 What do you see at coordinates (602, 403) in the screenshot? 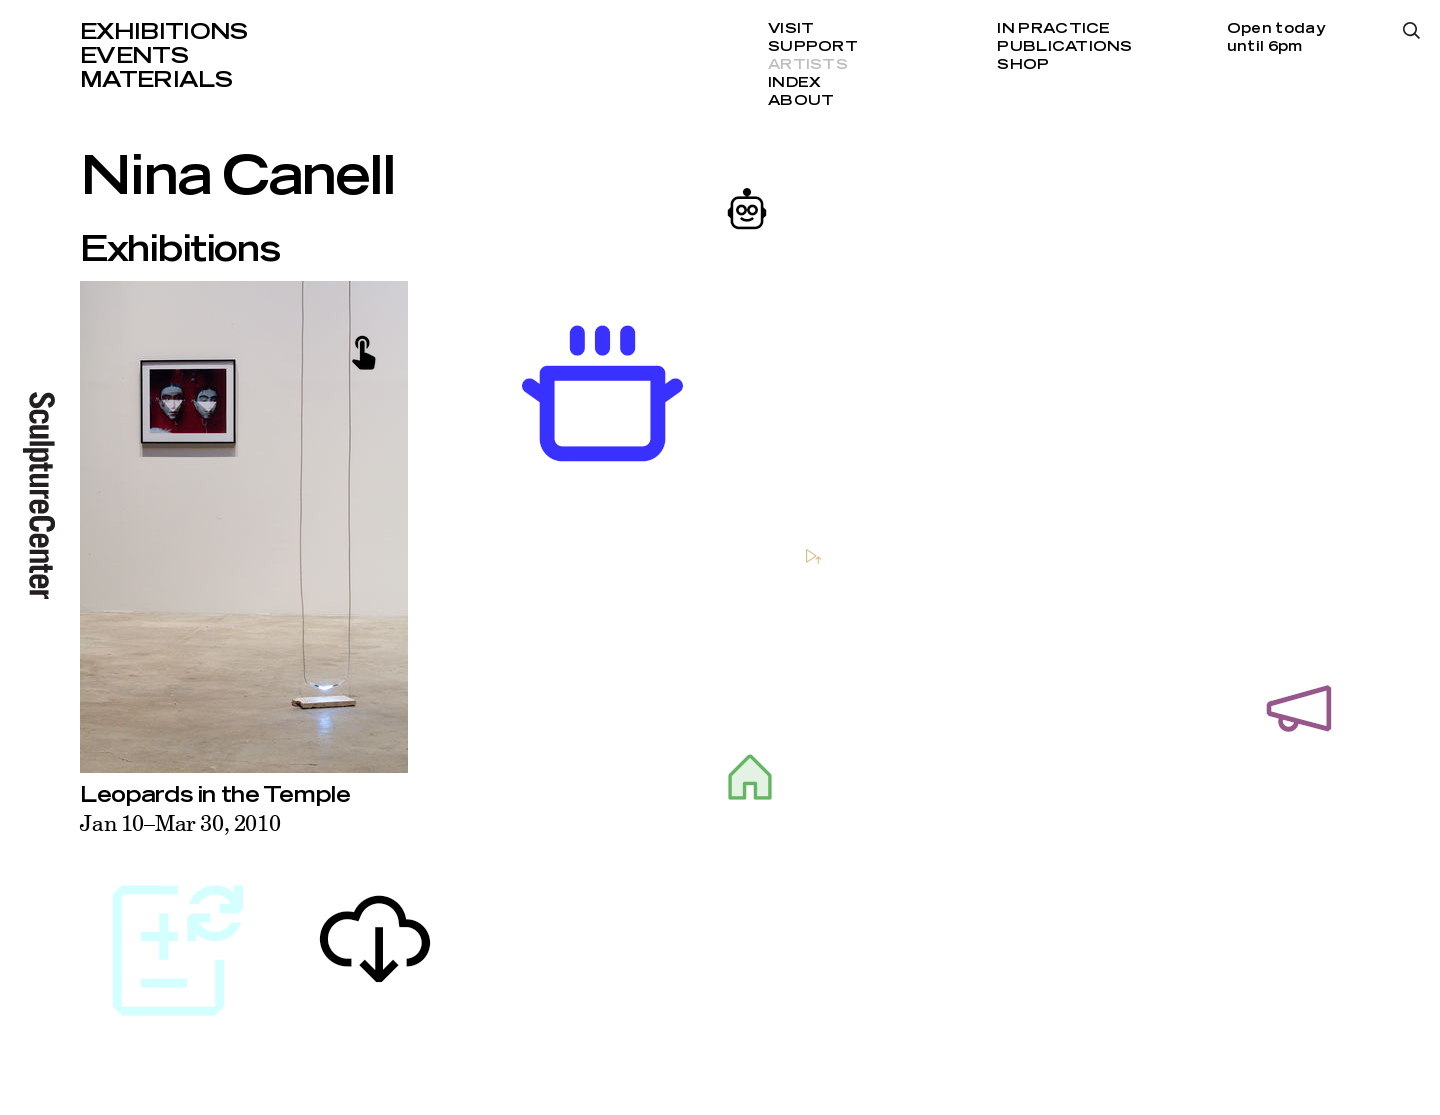
I see `access recipes or cooking features` at bounding box center [602, 403].